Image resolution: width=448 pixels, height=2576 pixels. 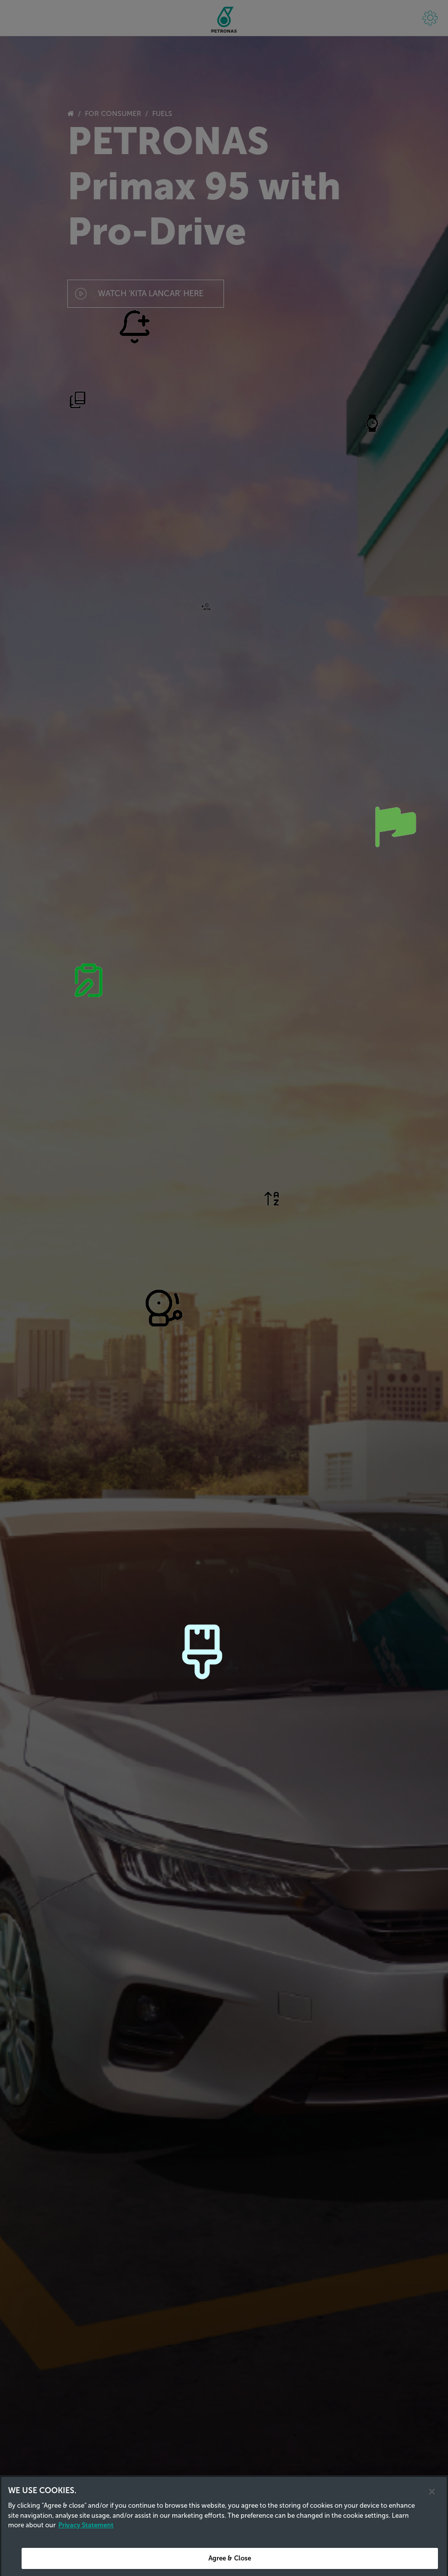 I want to click on report or flag a message, so click(x=395, y=828).